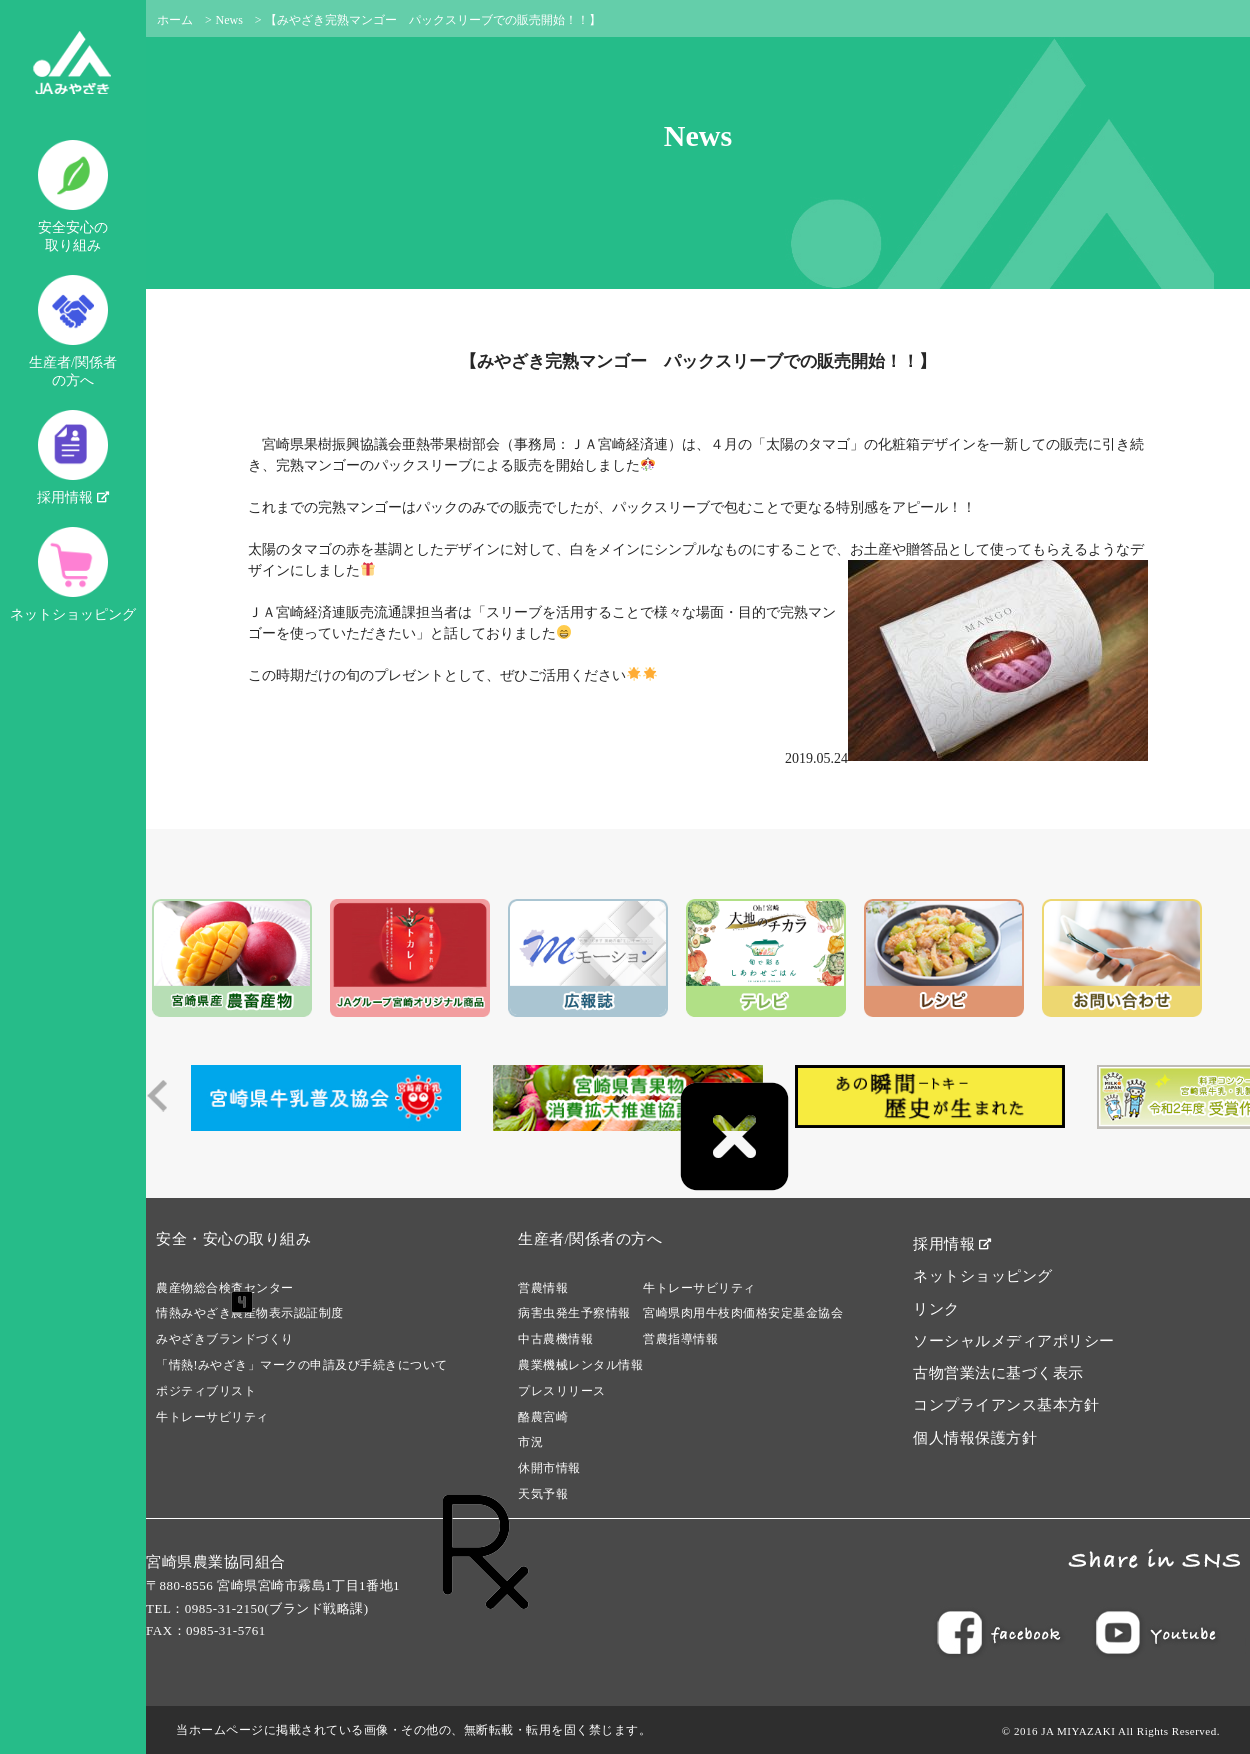  I want to click on view prescription details, so click(481, 1552).